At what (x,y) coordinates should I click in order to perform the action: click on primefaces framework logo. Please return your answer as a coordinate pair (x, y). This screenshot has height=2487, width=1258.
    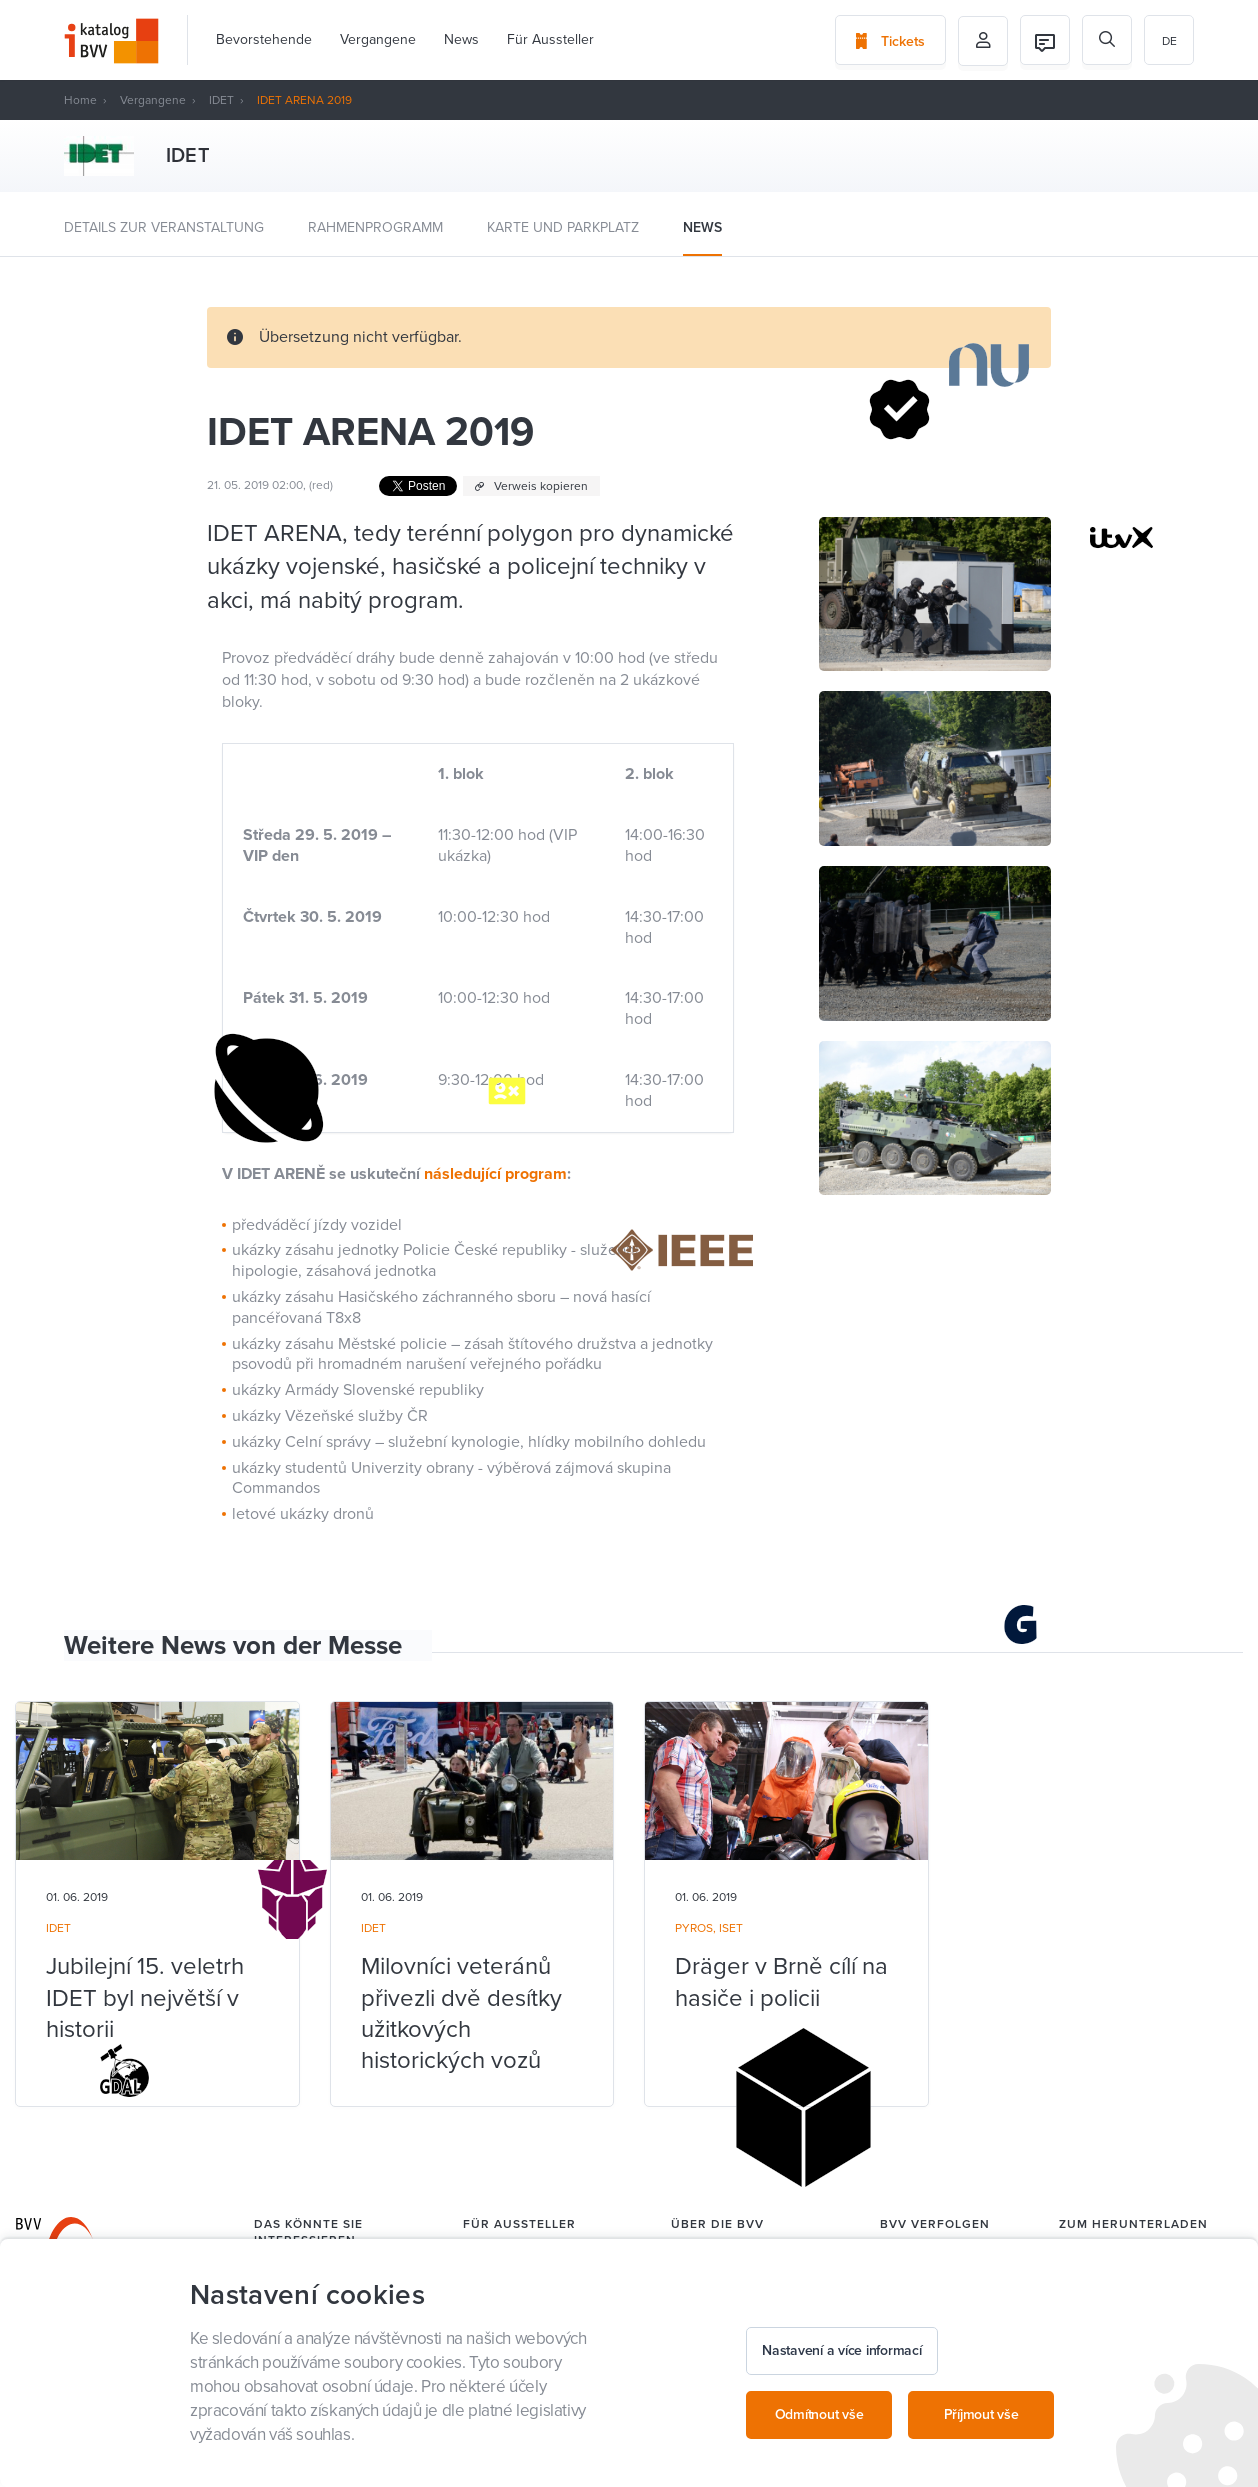
    Looking at the image, I should click on (292, 1899).